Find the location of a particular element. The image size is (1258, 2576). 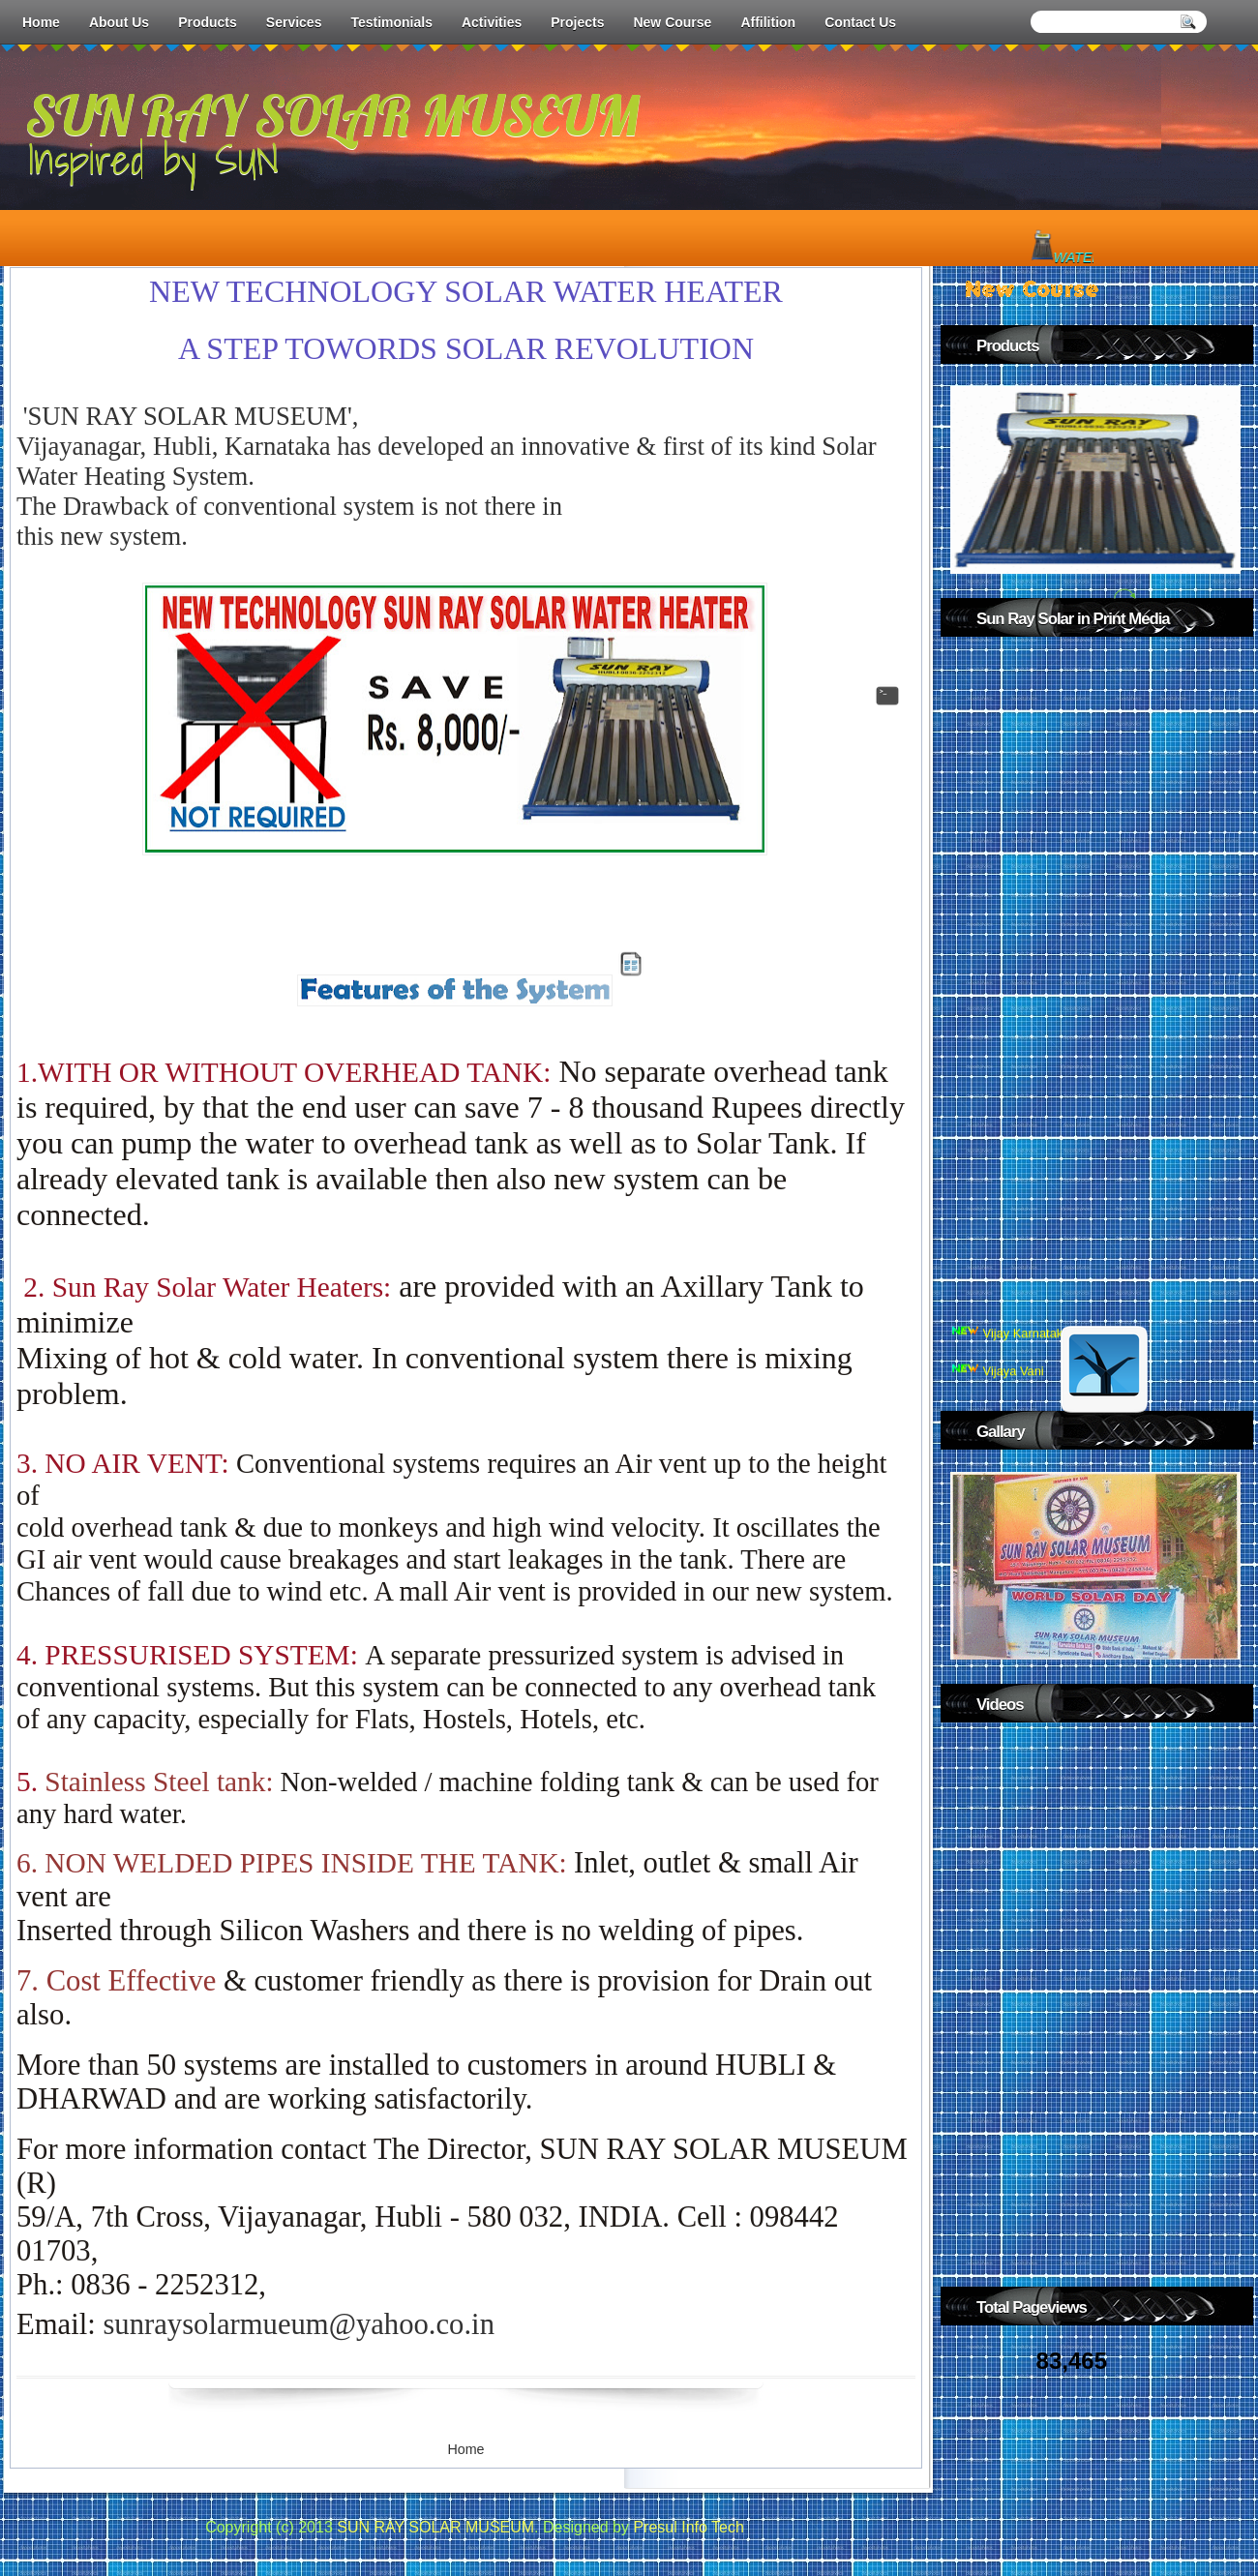

libreoffice master document file type is located at coordinates (631, 964).